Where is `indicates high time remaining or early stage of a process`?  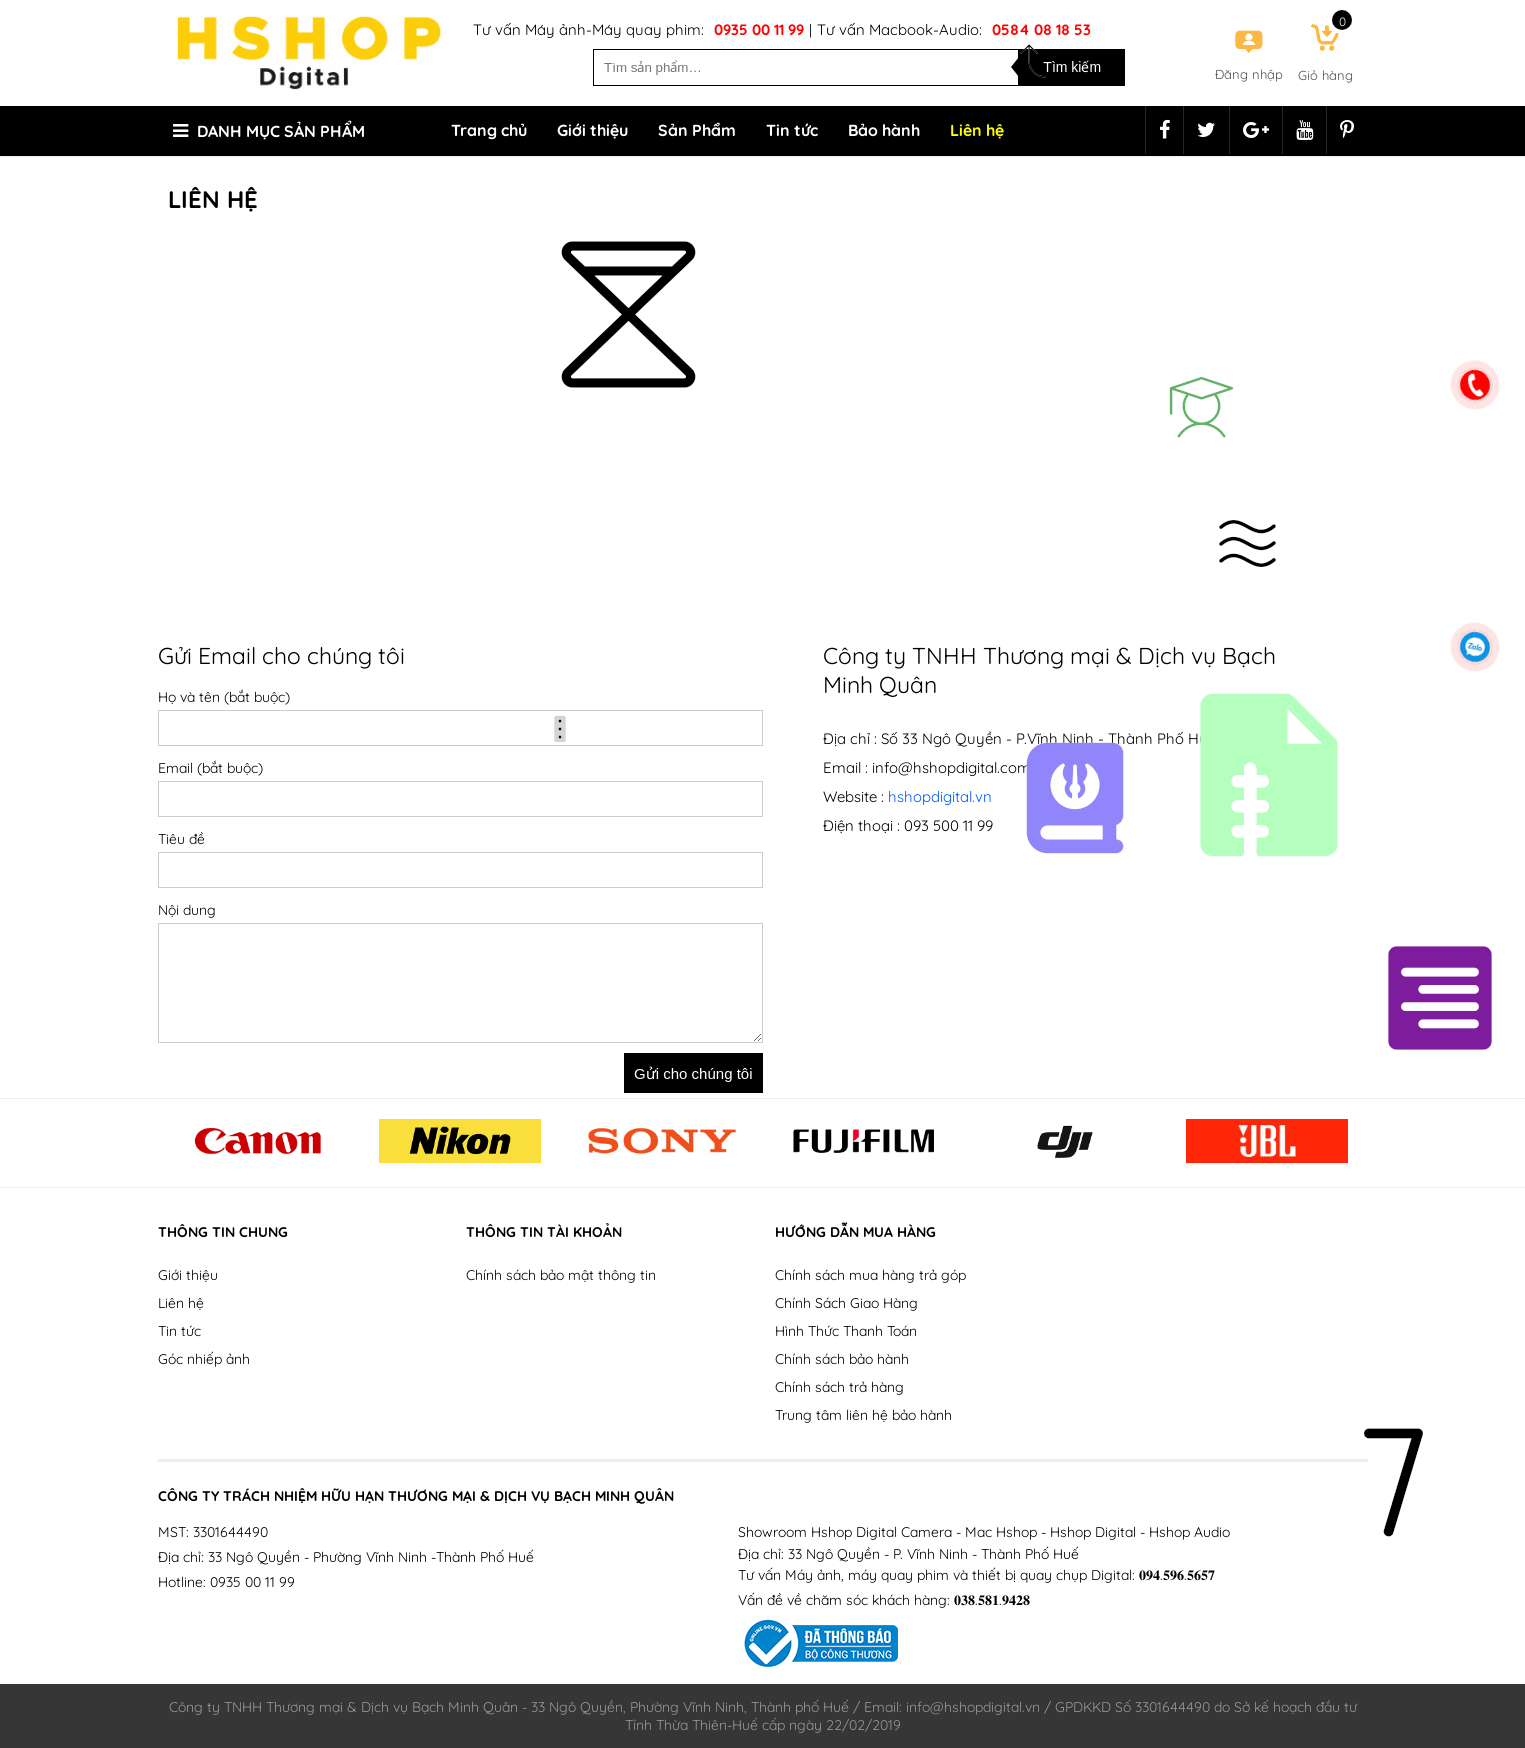
indicates high time remaining or early stage of a process is located at coordinates (628, 314).